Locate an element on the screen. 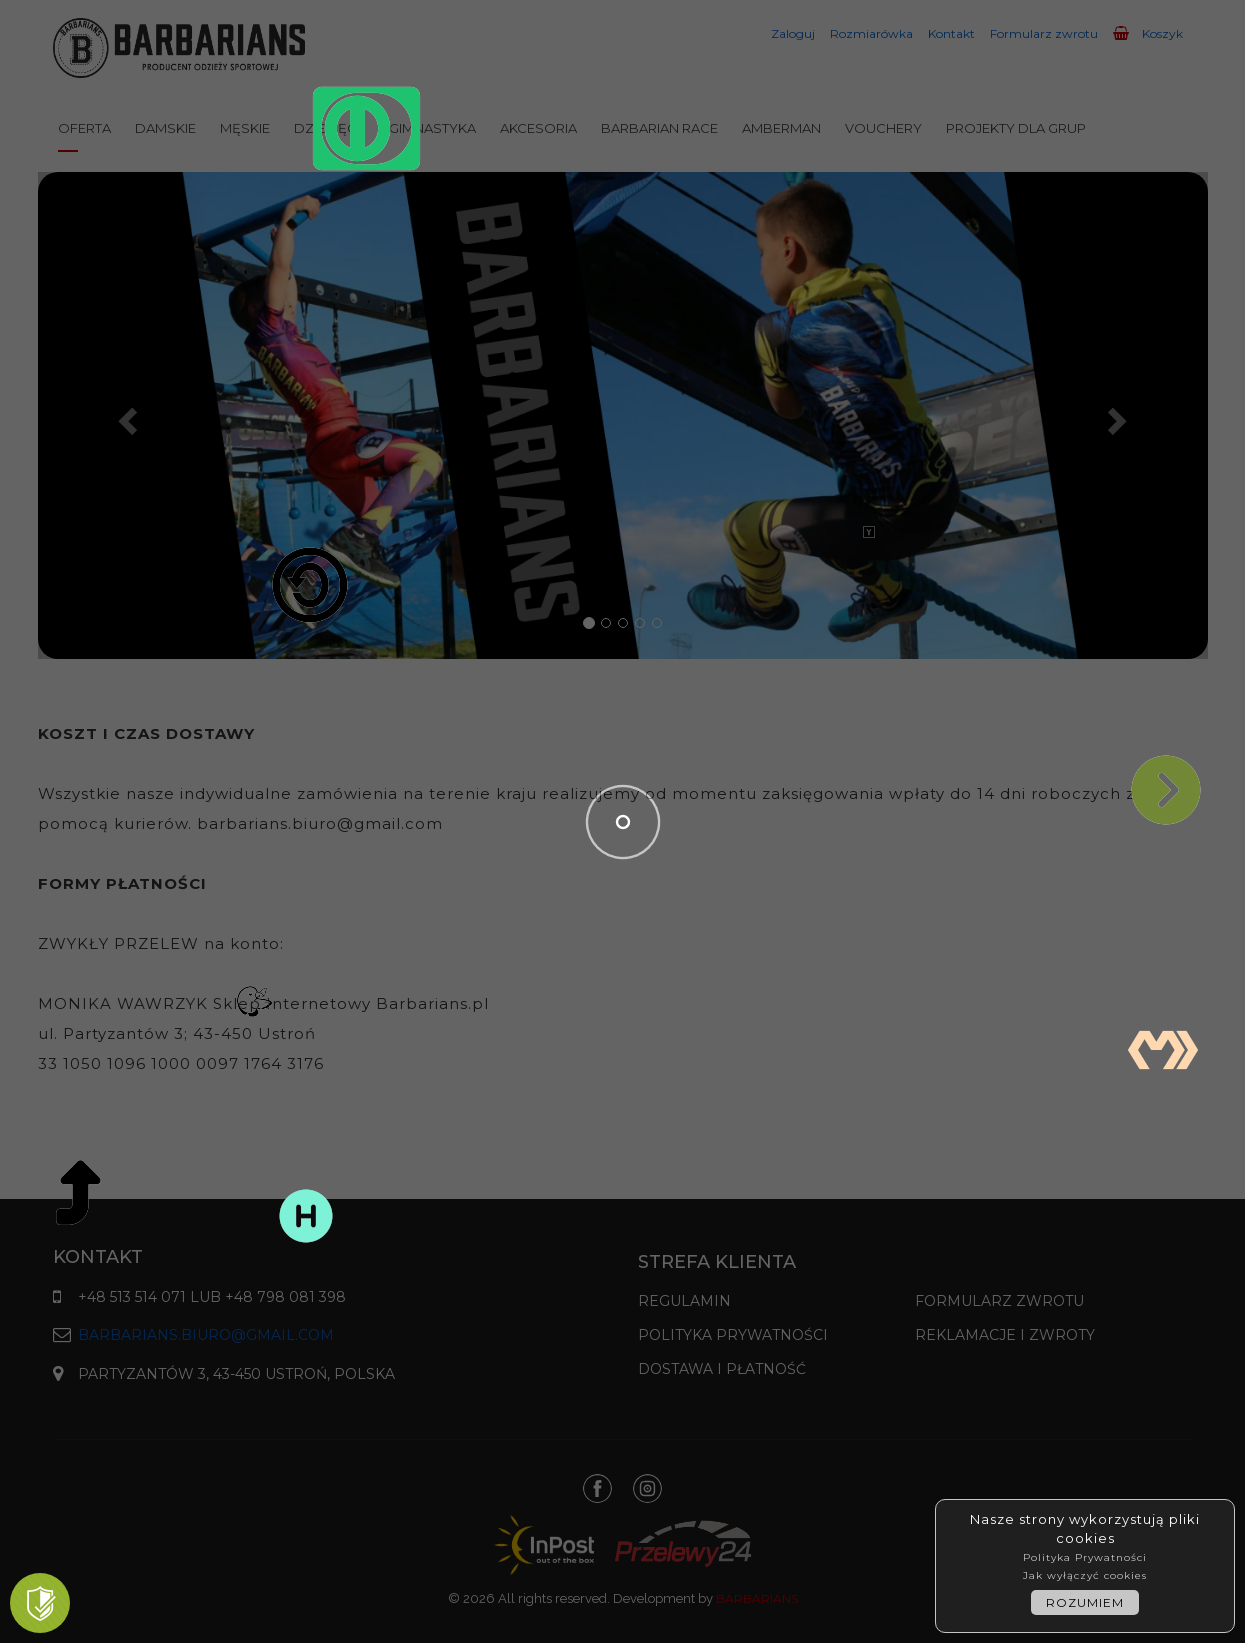 The image size is (1245, 1643). indicates a hospital or medical facility nearby is located at coordinates (306, 1216).